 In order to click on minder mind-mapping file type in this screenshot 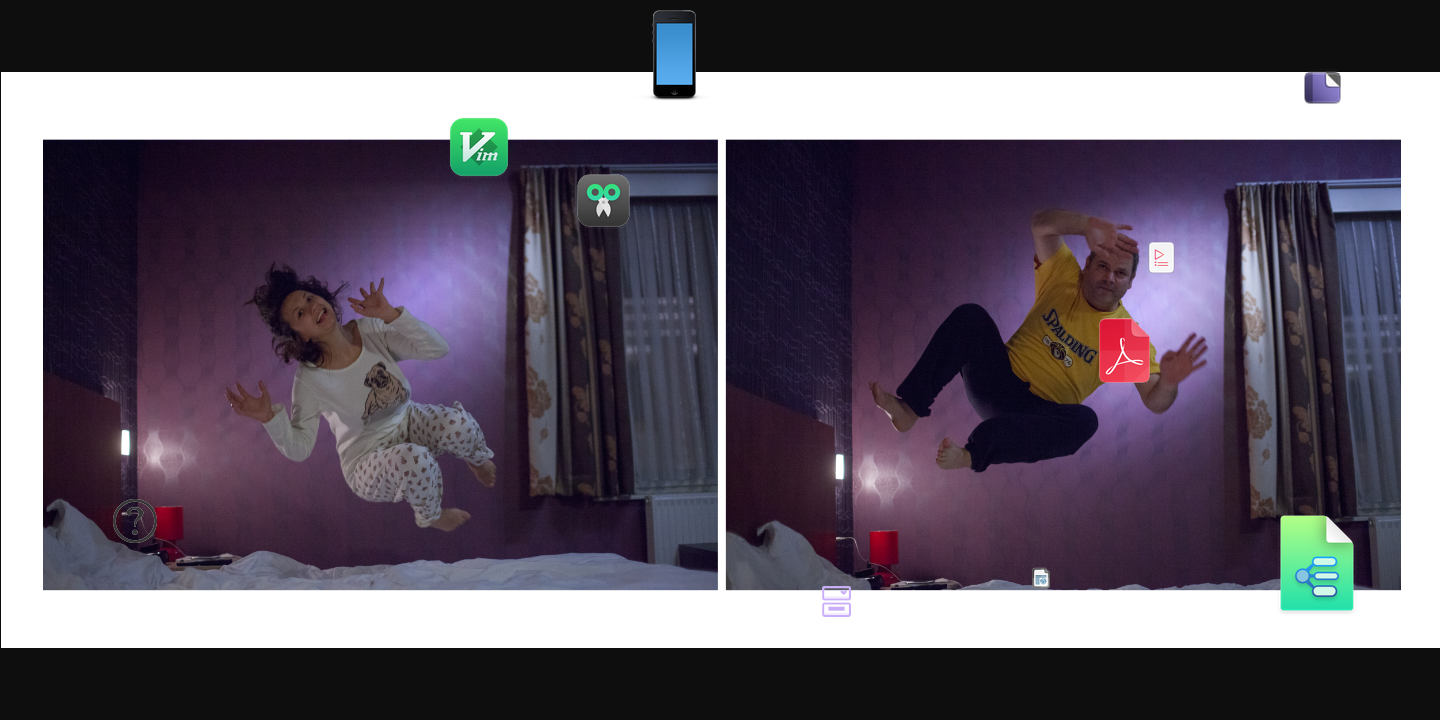, I will do `click(1317, 565)`.